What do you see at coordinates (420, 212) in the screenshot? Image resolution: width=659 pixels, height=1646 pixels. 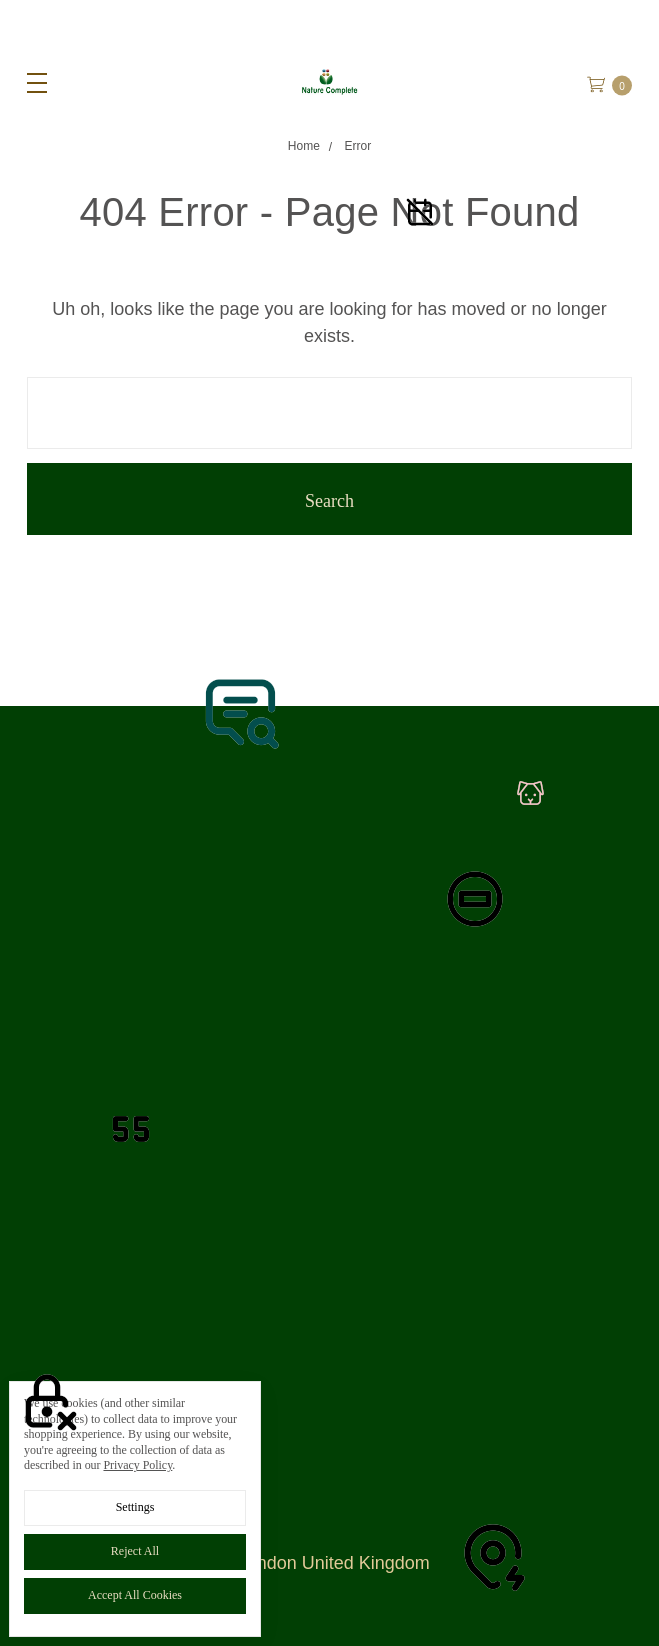 I see `disable calendar or scheduling features` at bounding box center [420, 212].